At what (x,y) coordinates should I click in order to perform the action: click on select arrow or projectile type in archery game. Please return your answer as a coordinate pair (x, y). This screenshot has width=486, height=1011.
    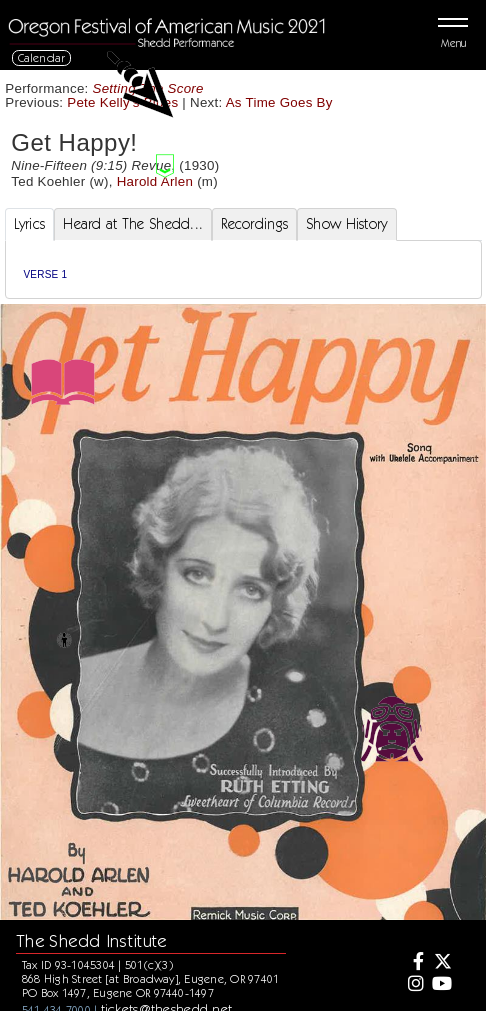
    Looking at the image, I should click on (140, 84).